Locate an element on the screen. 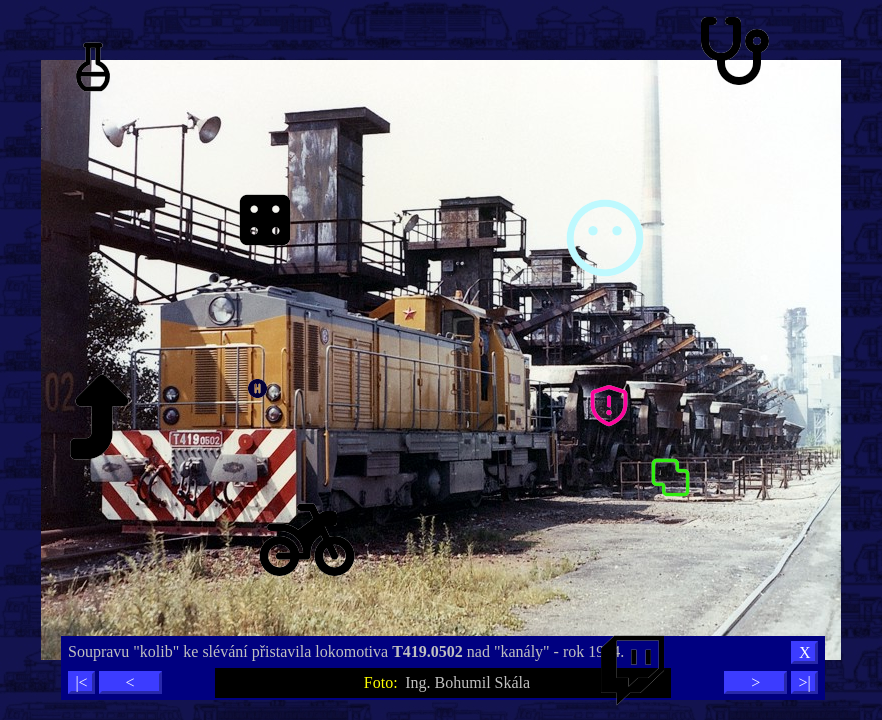 The width and height of the screenshot is (882, 720). open the Twitch app is located at coordinates (632, 670).